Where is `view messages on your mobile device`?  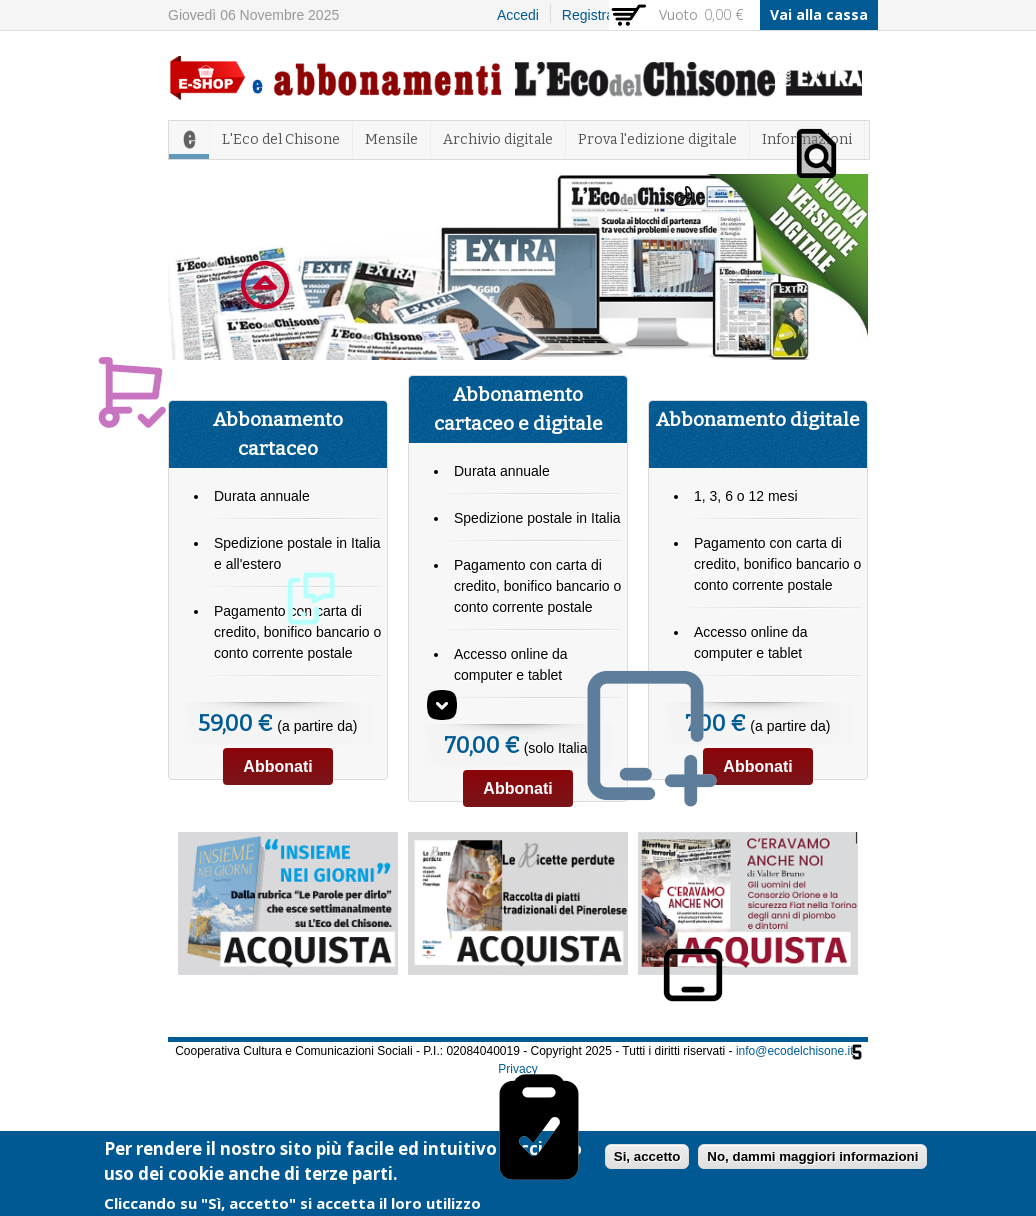 view messages on your mobile device is located at coordinates (308, 598).